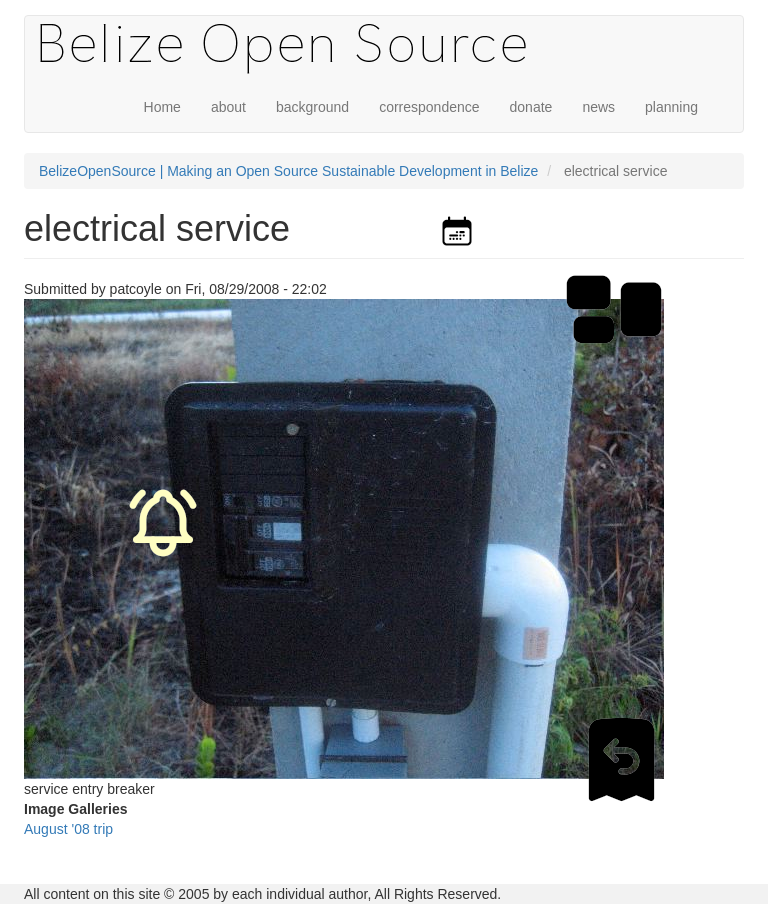 The height and width of the screenshot is (904, 768). Describe the element at coordinates (457, 231) in the screenshot. I see `select a date range` at that location.